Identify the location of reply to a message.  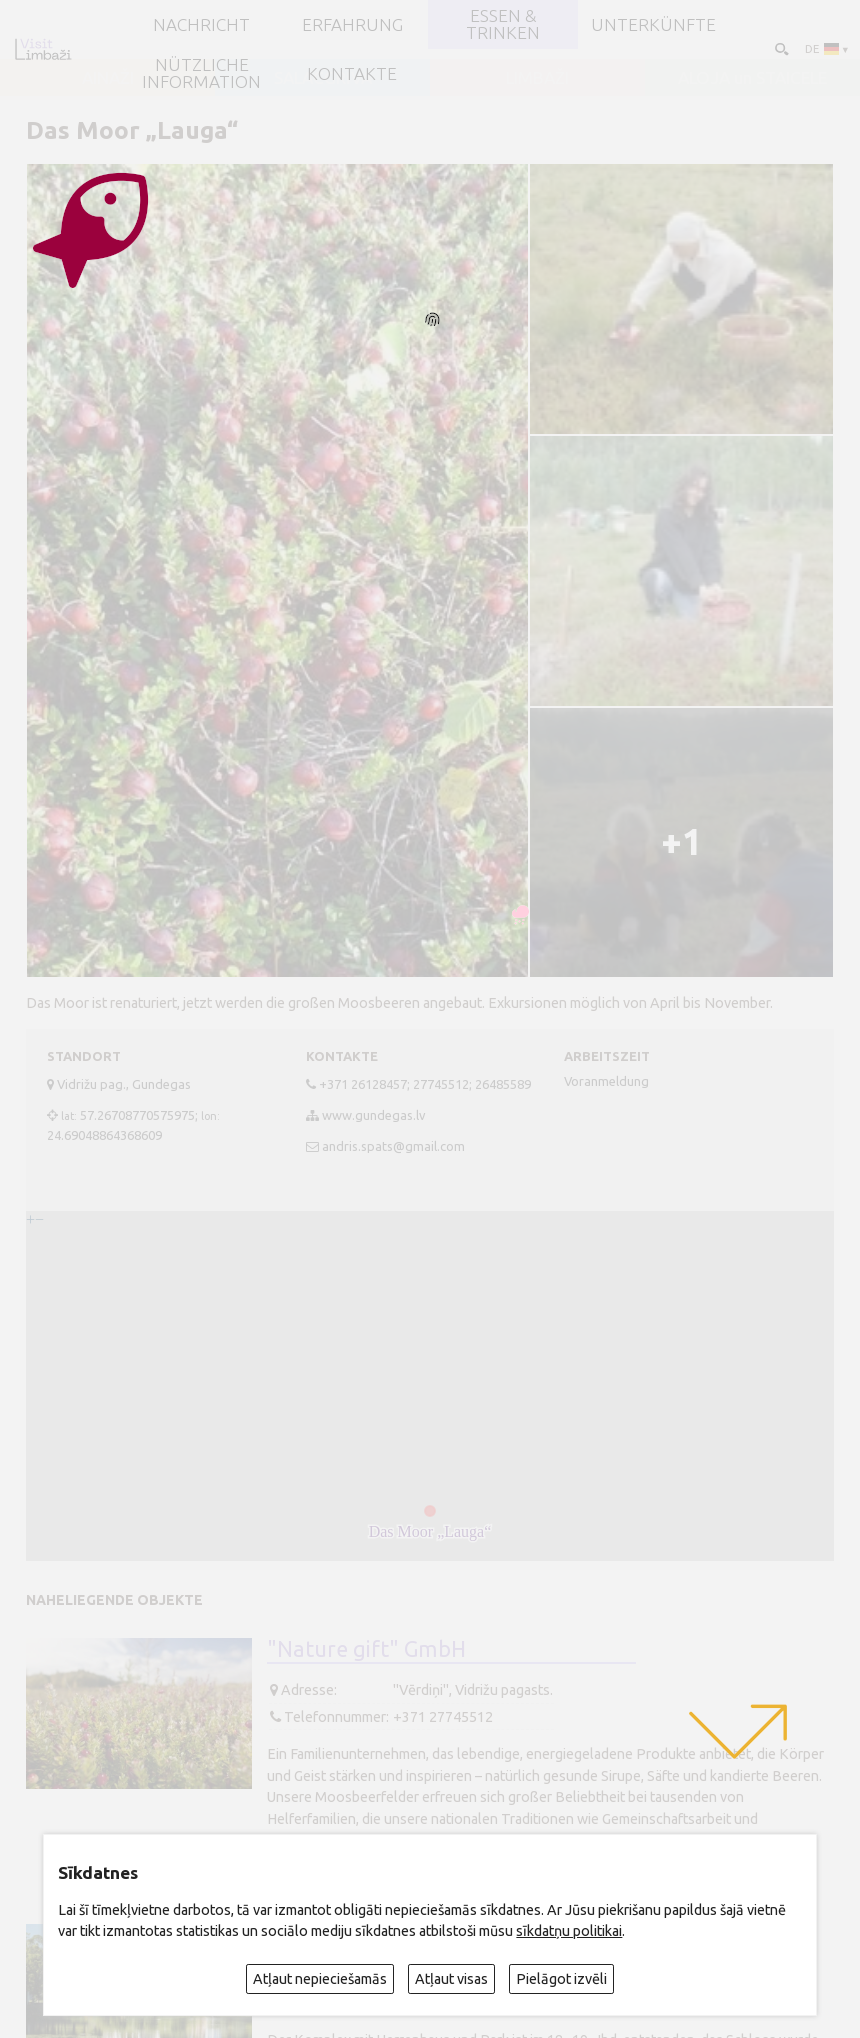
(738, 1728).